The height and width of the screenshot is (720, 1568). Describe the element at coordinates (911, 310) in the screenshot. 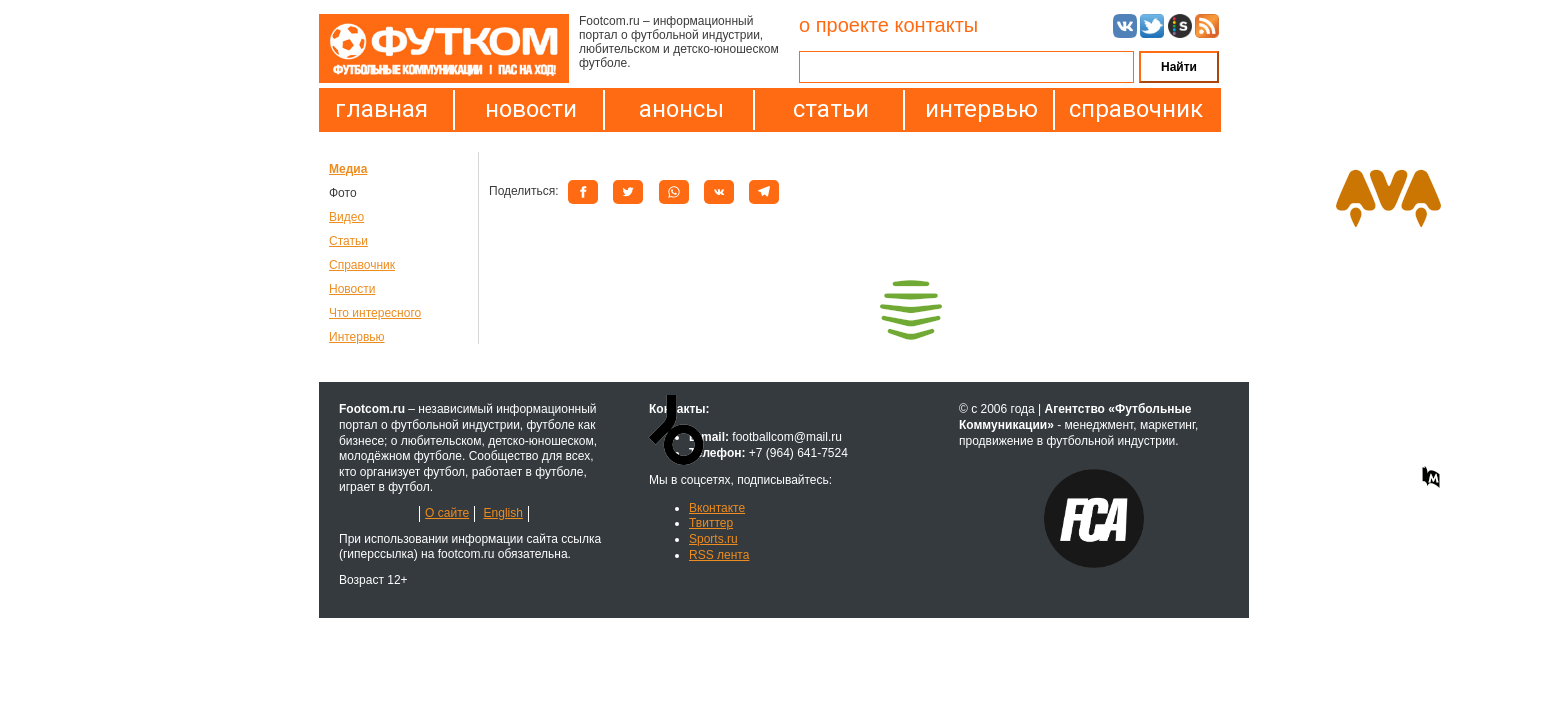

I see `open the Hive app` at that location.